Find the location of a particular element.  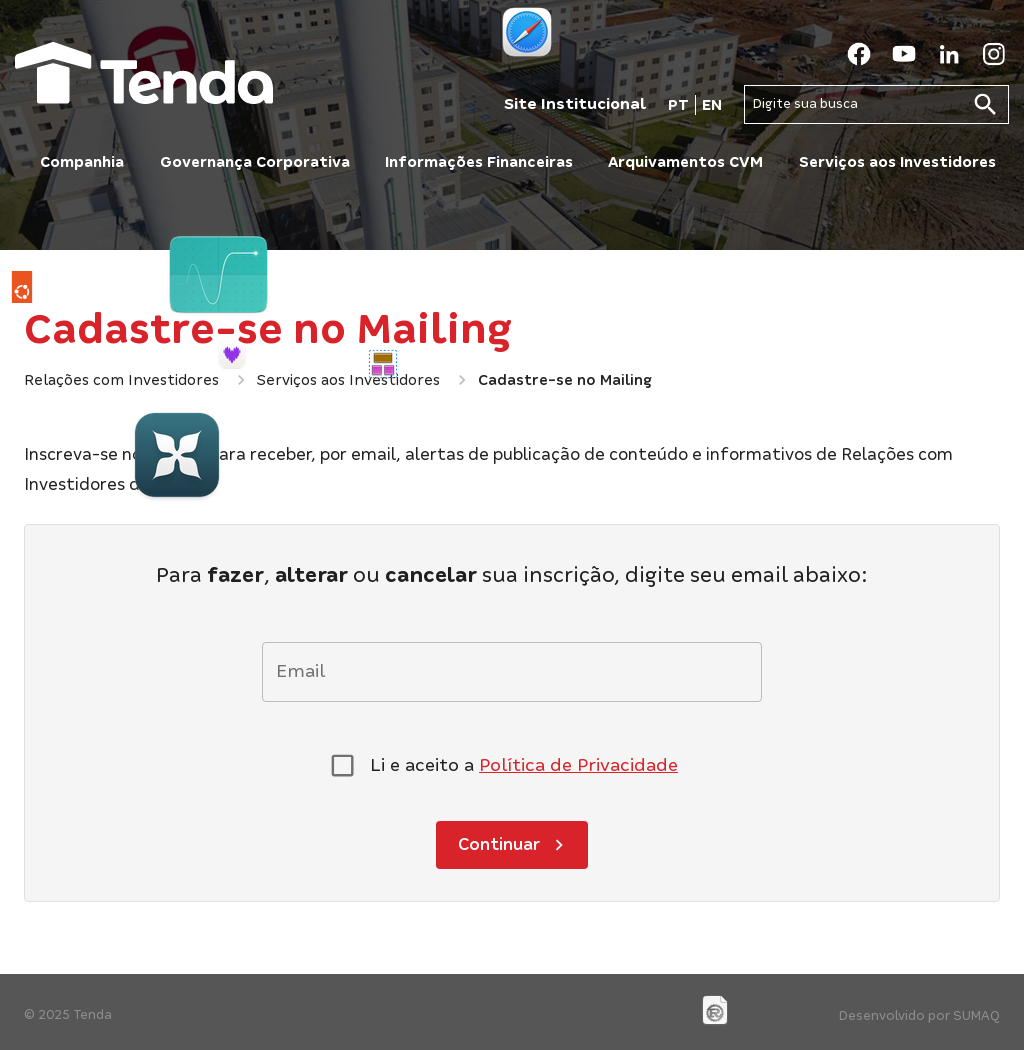

select all items in the current view is located at coordinates (383, 364).